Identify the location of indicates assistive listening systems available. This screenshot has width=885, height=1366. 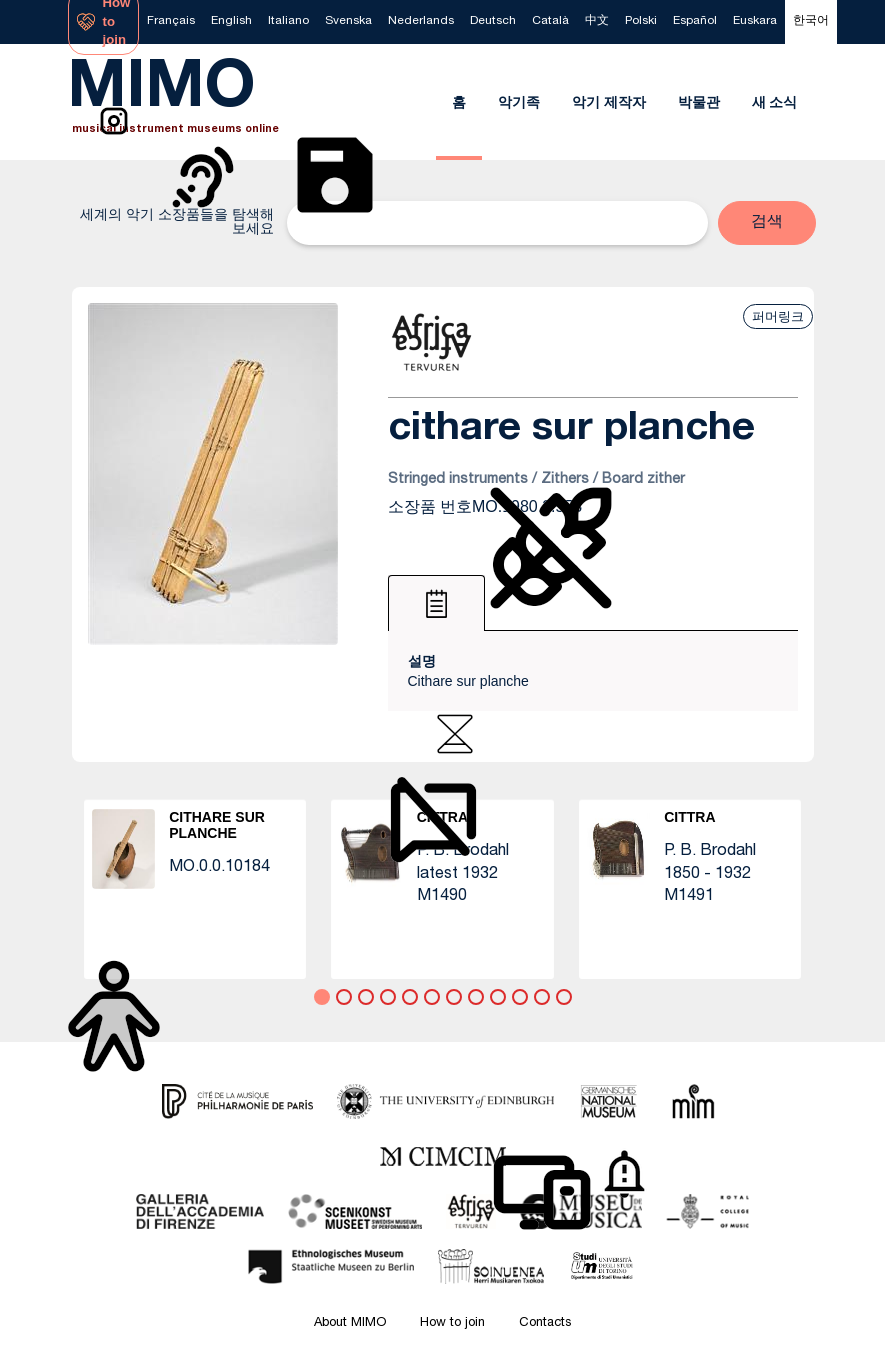
(203, 177).